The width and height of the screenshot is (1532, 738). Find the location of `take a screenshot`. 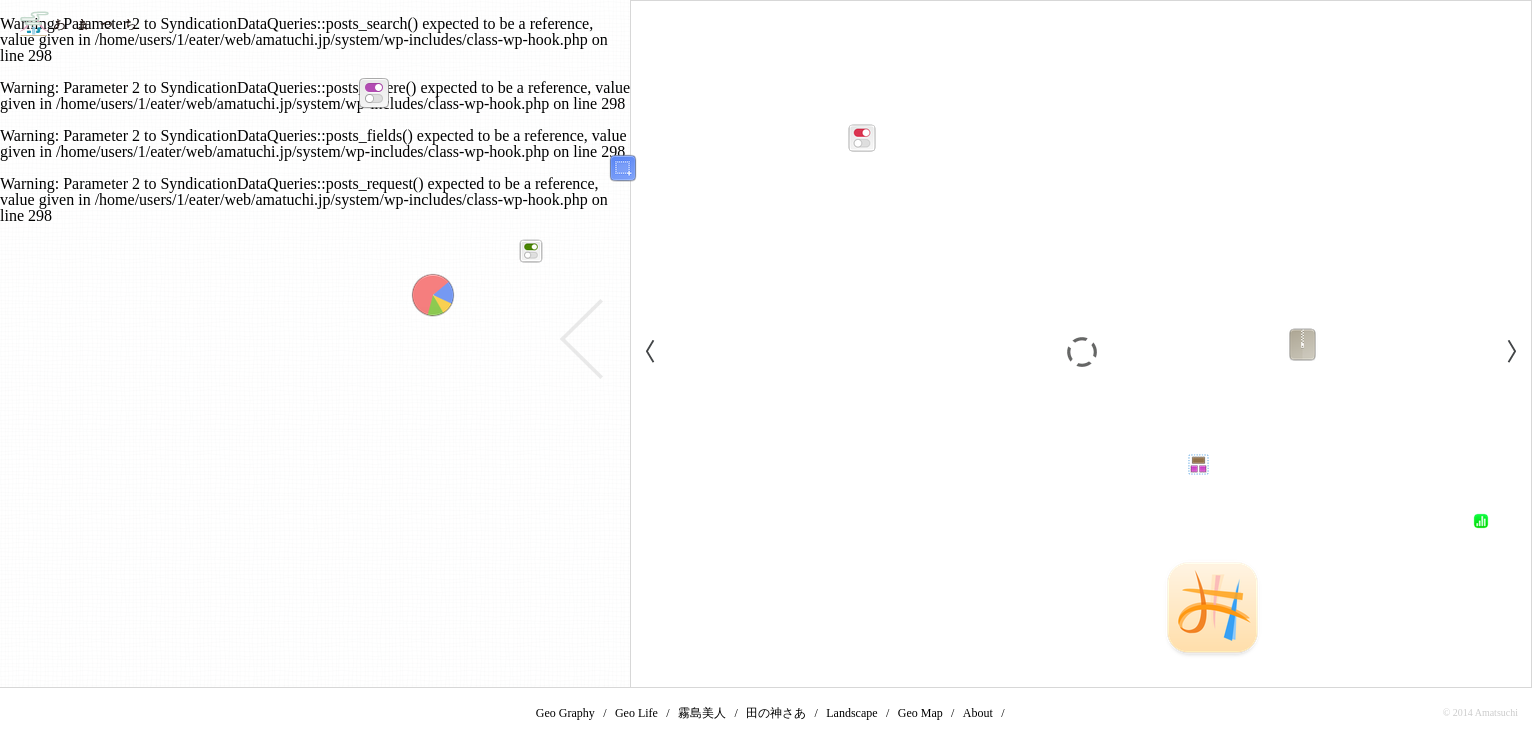

take a screenshot is located at coordinates (623, 168).